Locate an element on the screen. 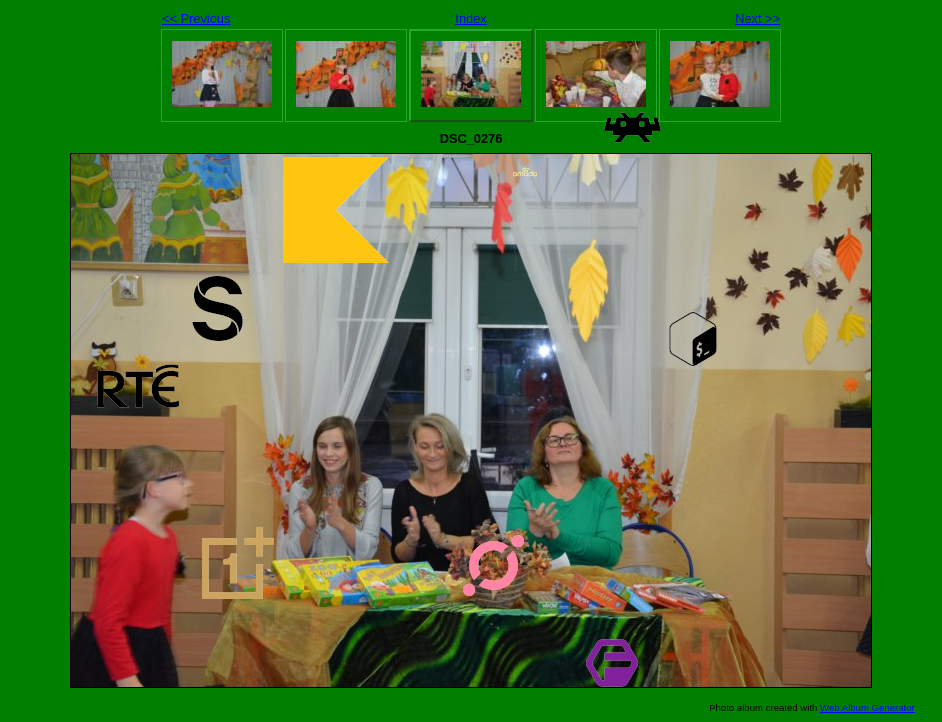 This screenshot has width=942, height=722. navigate to Sanity CMS integration is located at coordinates (217, 308).